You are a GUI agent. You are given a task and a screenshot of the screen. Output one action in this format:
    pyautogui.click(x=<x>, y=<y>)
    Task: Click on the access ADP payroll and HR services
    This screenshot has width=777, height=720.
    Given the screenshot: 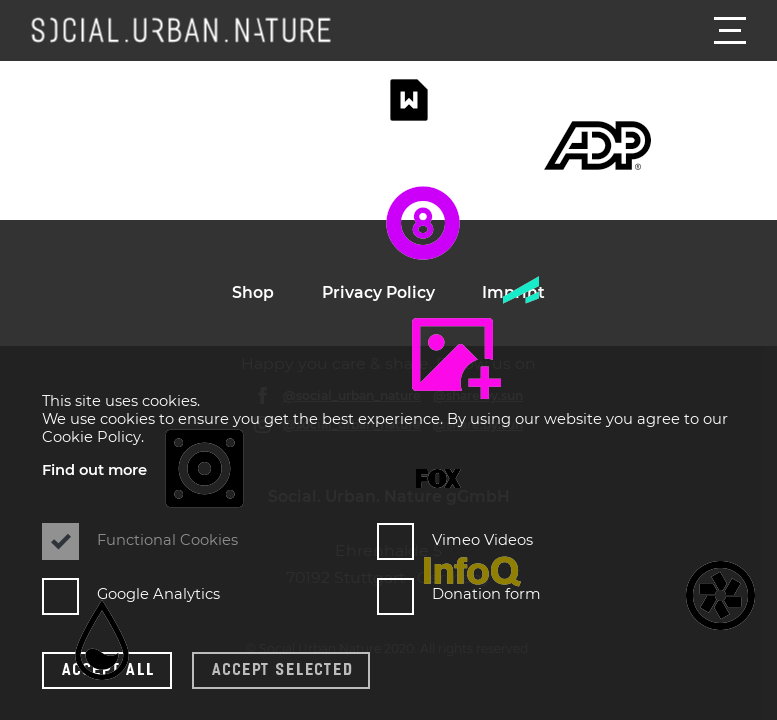 What is the action you would take?
    pyautogui.click(x=597, y=145)
    